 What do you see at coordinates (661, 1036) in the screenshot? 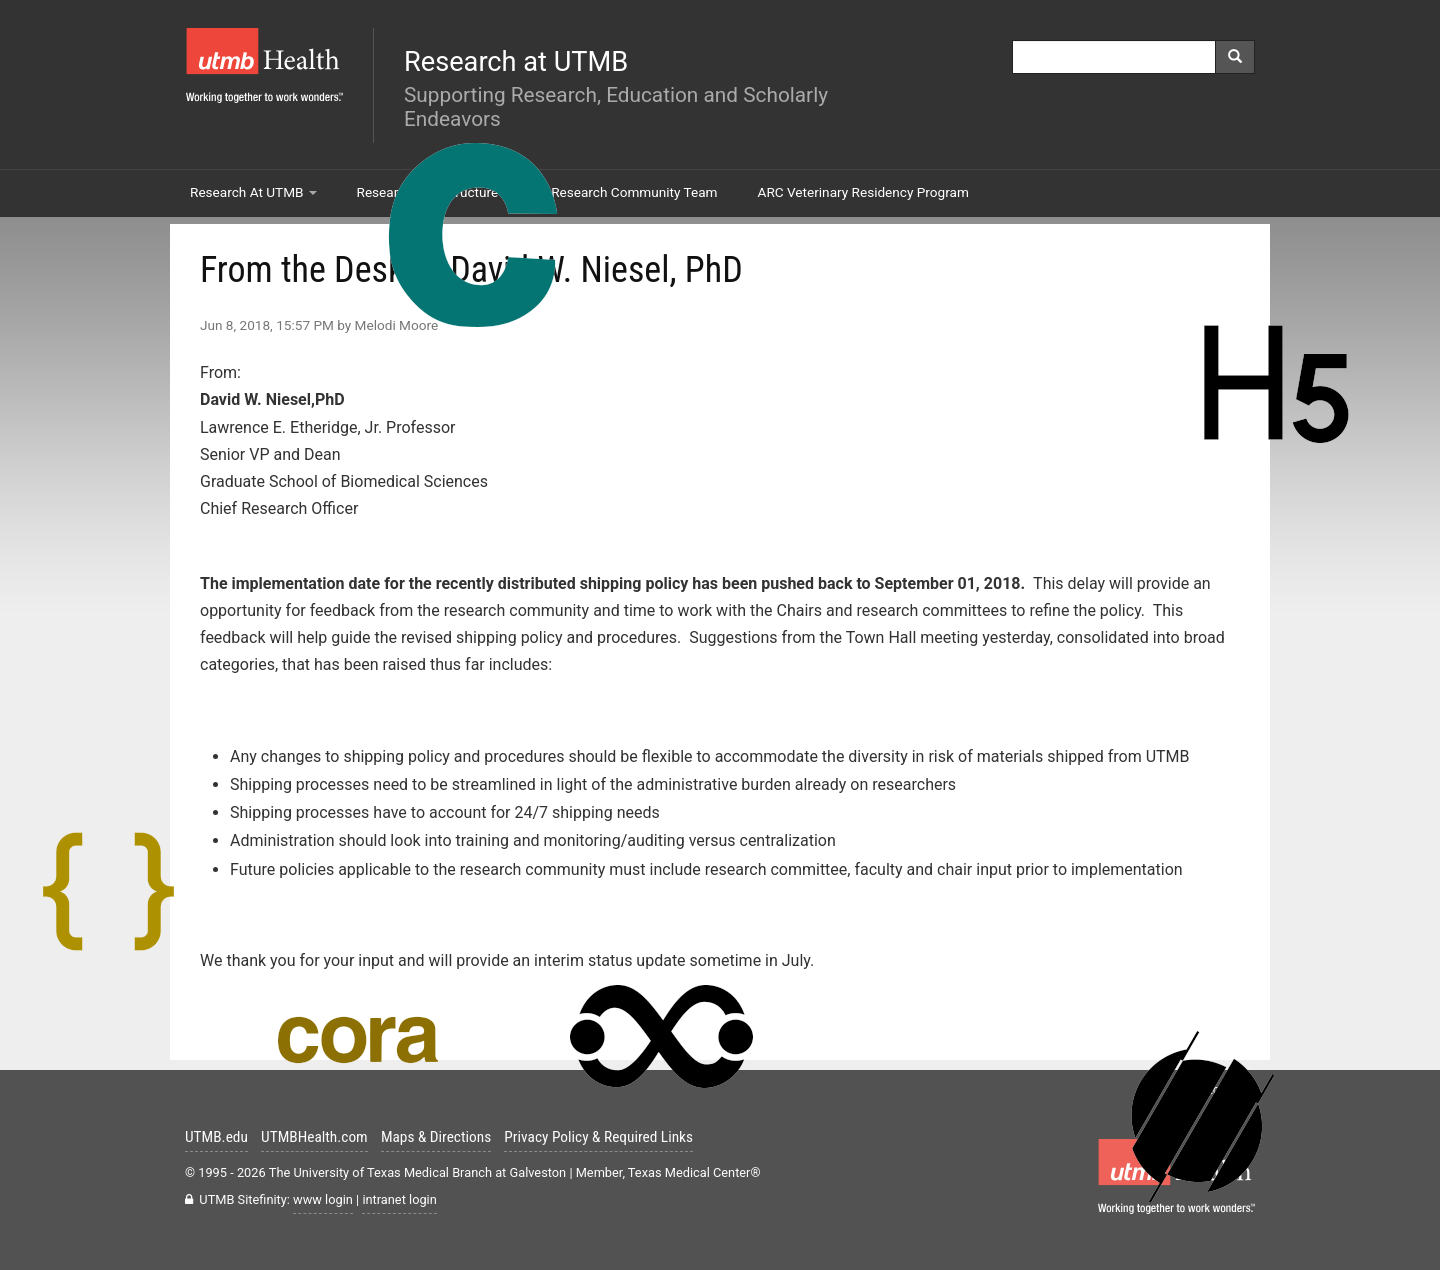
I see `immer library logo` at bounding box center [661, 1036].